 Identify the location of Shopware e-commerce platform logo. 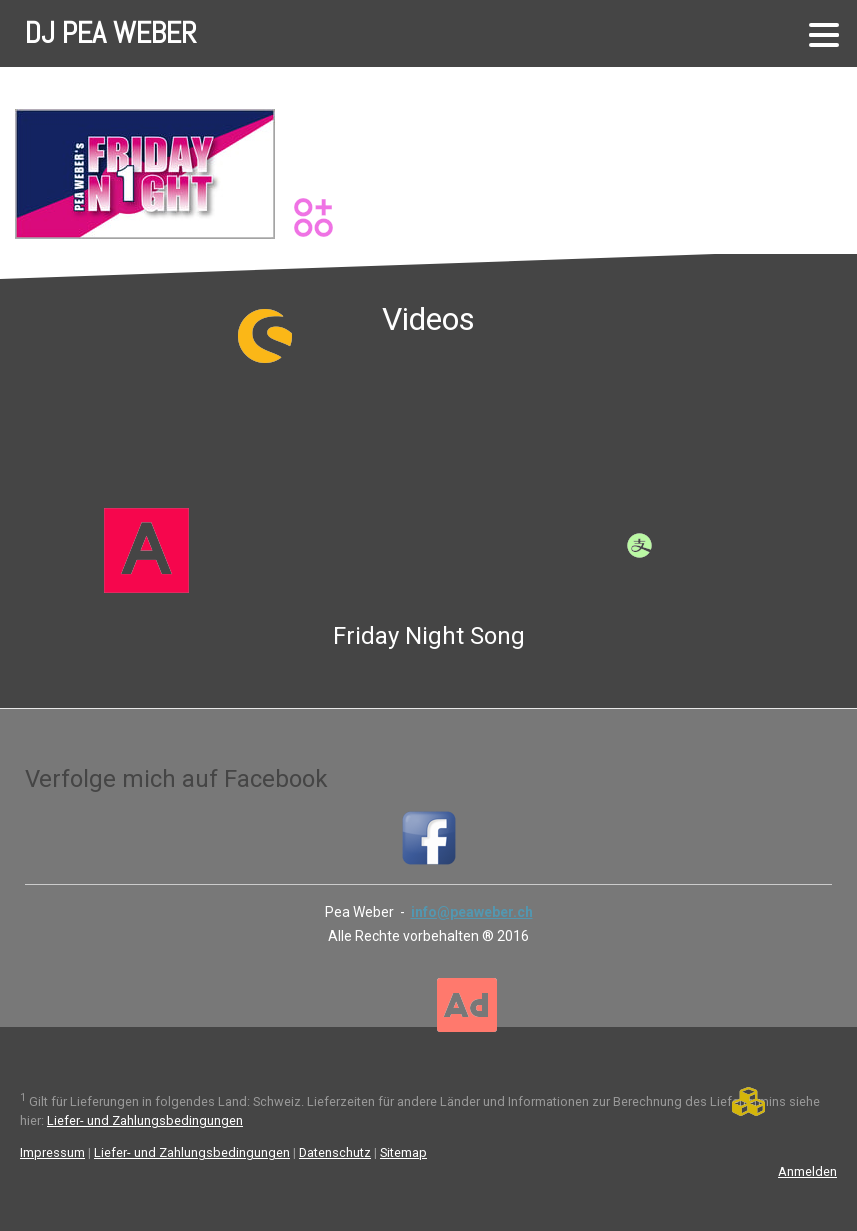
(265, 336).